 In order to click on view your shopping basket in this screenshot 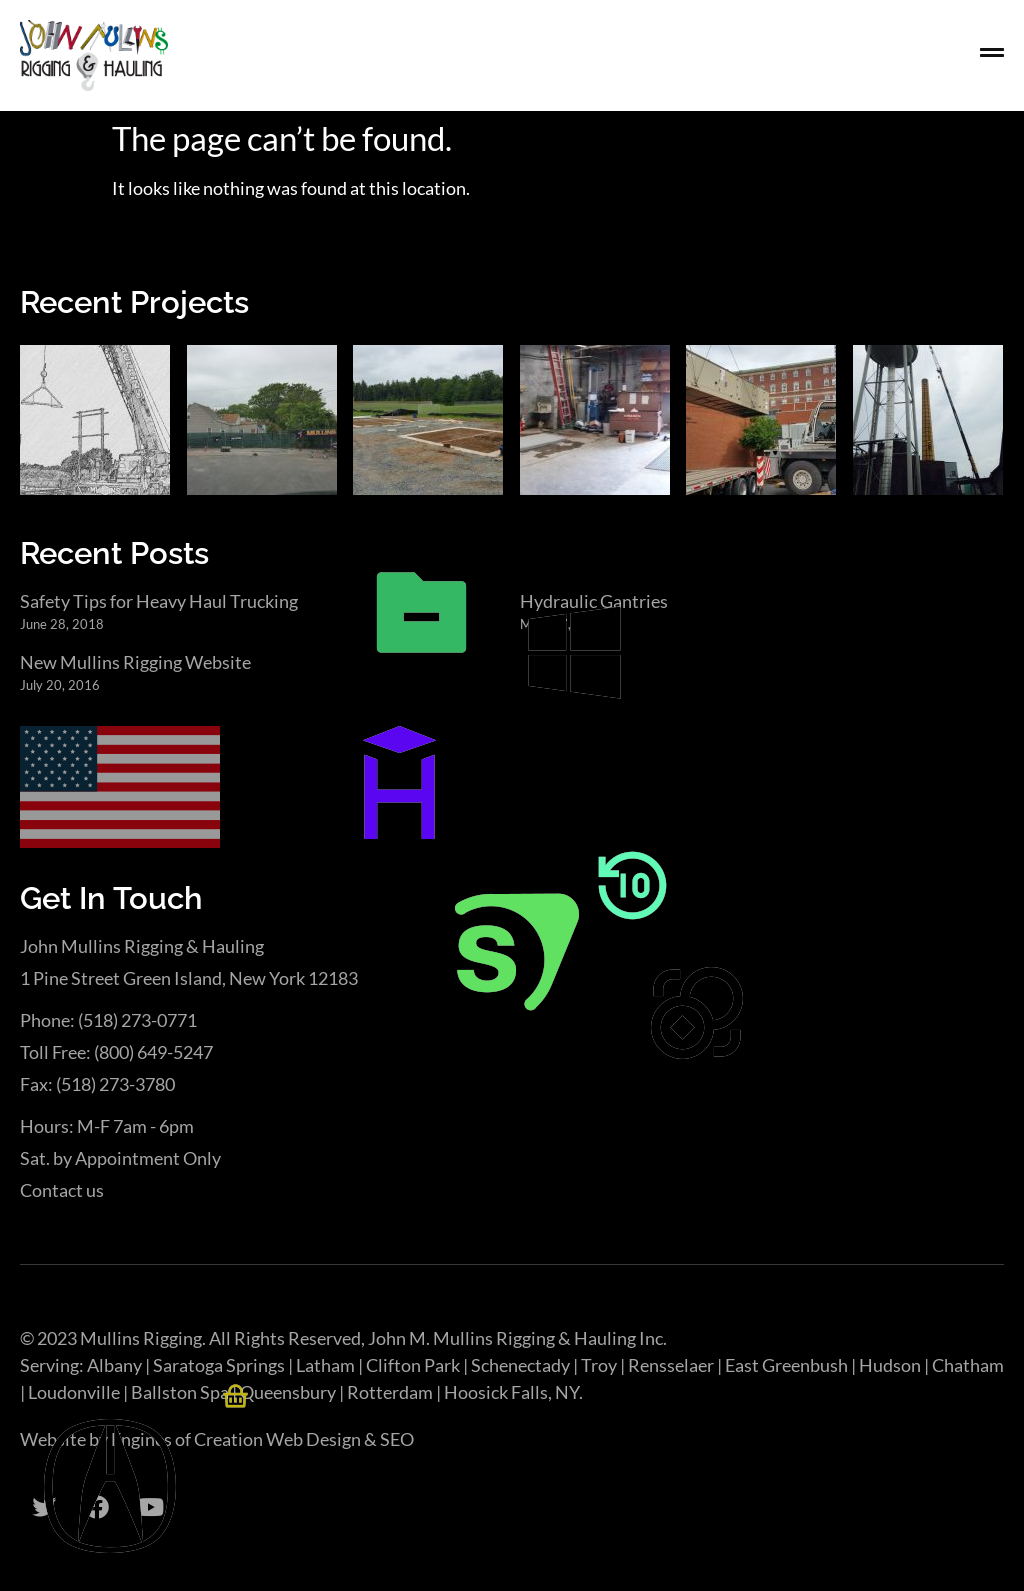, I will do `click(235, 1396)`.